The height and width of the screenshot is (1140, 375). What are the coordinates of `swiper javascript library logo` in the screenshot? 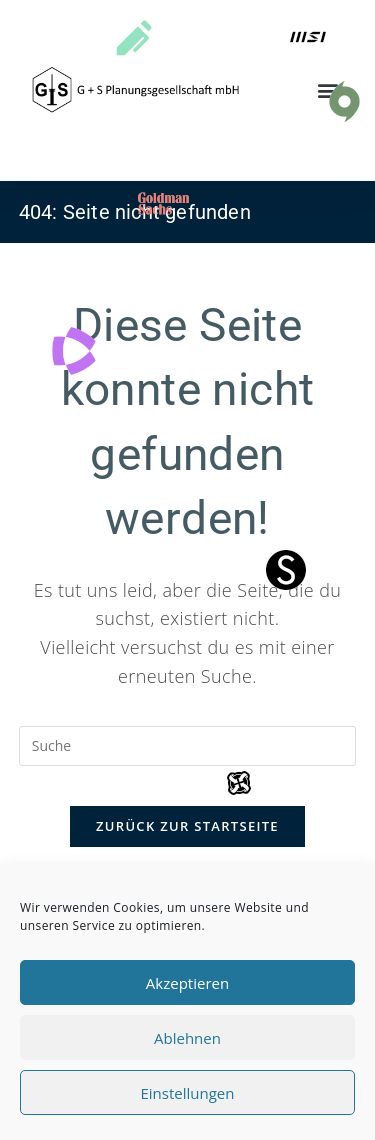 It's located at (286, 570).